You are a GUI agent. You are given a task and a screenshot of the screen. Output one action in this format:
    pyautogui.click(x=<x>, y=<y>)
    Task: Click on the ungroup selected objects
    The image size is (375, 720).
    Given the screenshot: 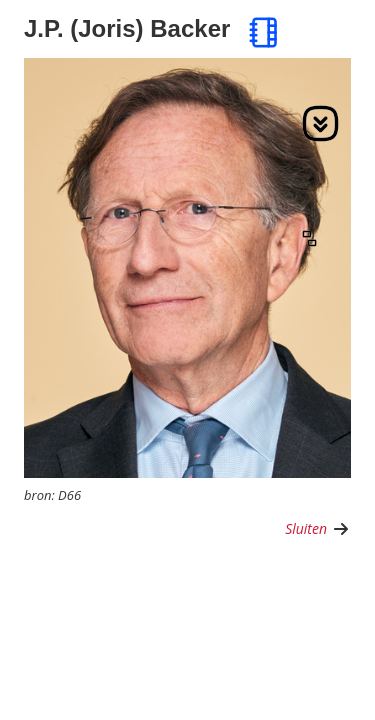 What is the action you would take?
    pyautogui.click(x=309, y=238)
    